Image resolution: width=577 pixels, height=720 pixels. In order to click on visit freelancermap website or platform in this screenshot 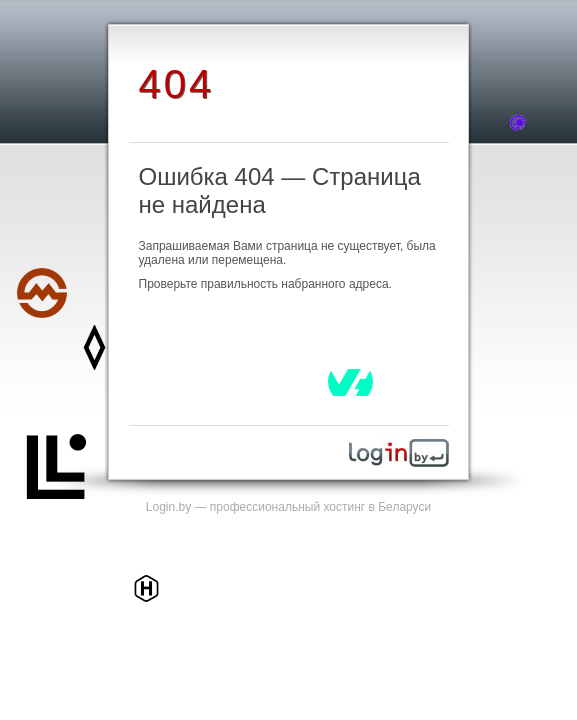, I will do `click(518, 123)`.